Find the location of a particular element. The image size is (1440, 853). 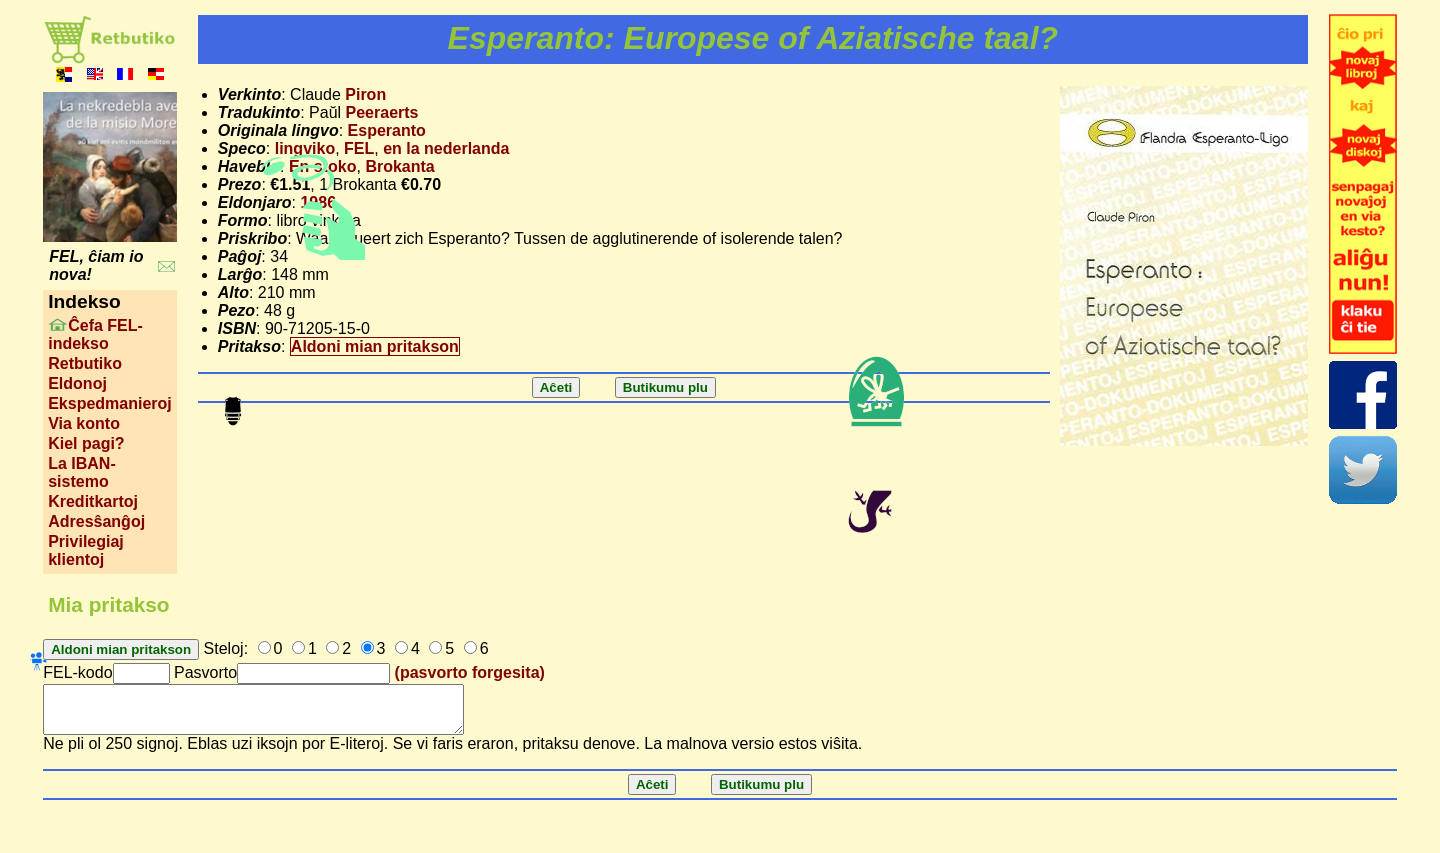

prehistoric or fossil-themed game element is located at coordinates (876, 391).